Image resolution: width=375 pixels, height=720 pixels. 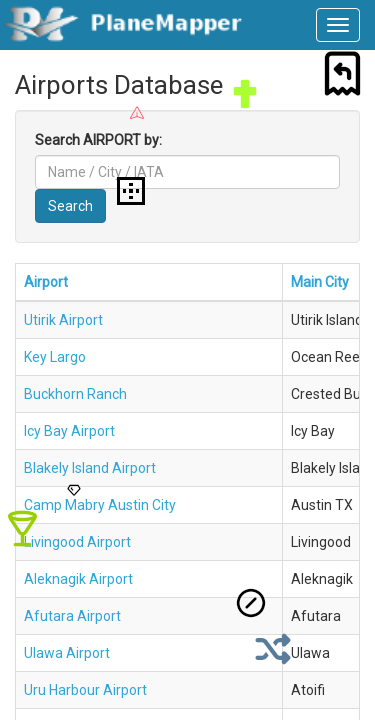 What do you see at coordinates (131, 191) in the screenshot?
I see `apply outer border to selected cells` at bounding box center [131, 191].